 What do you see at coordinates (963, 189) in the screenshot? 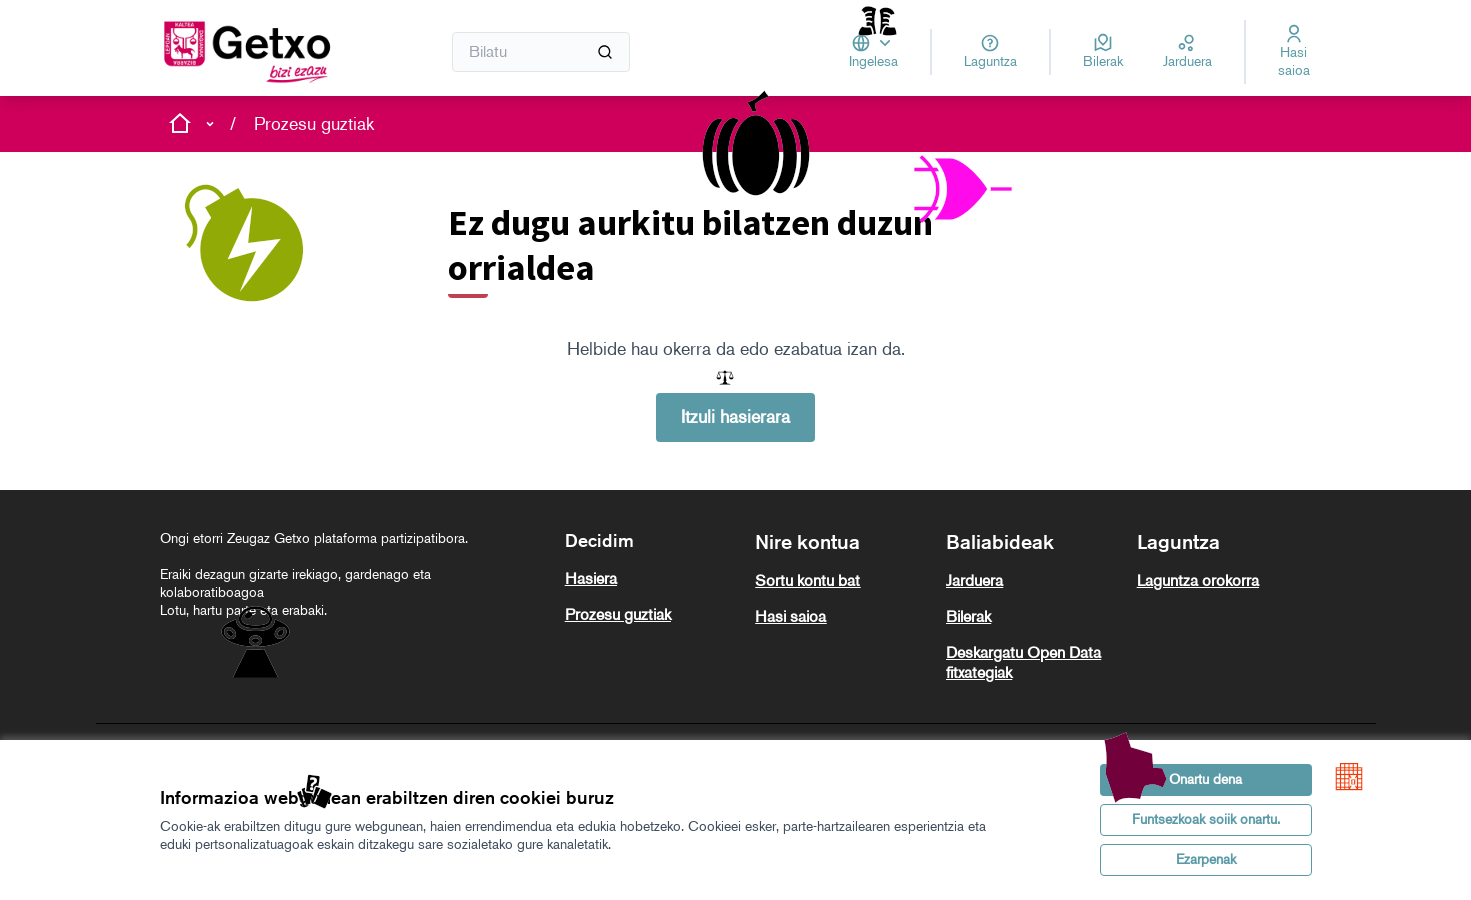
I see `represents an XOR logic gate in a circuit diagram` at bounding box center [963, 189].